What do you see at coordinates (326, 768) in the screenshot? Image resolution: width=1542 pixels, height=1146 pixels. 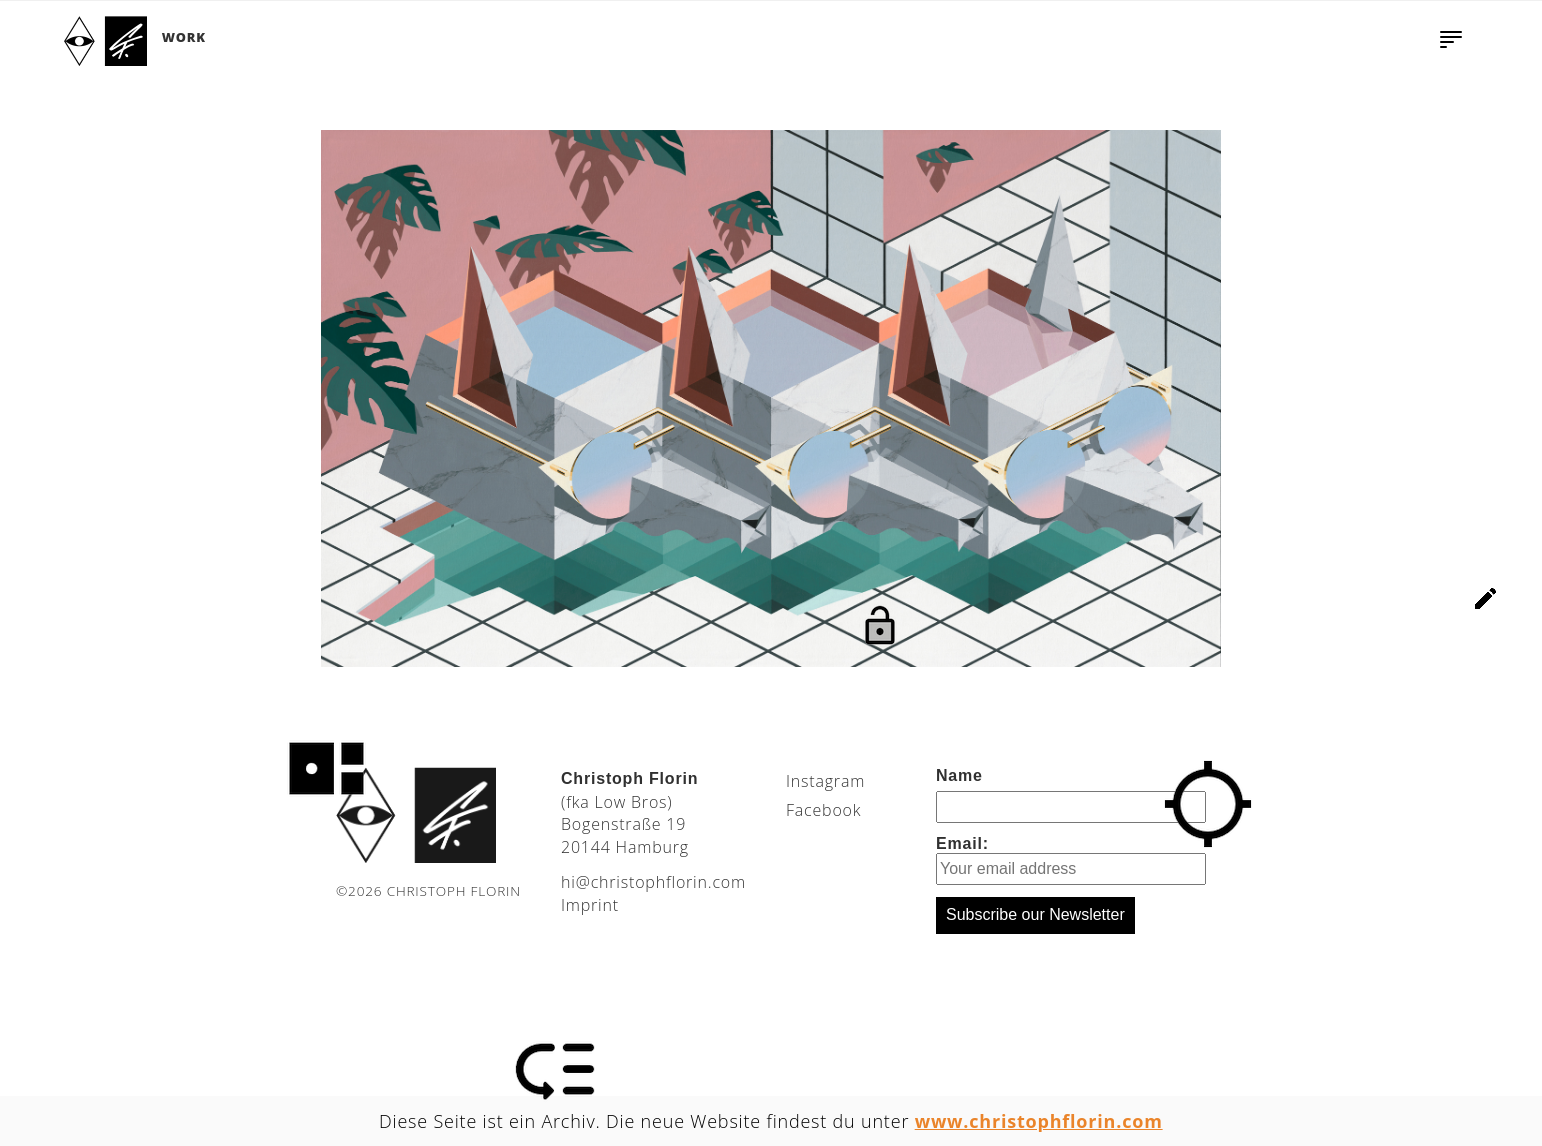 I see `access bento box or compartmentalized layout view` at bounding box center [326, 768].